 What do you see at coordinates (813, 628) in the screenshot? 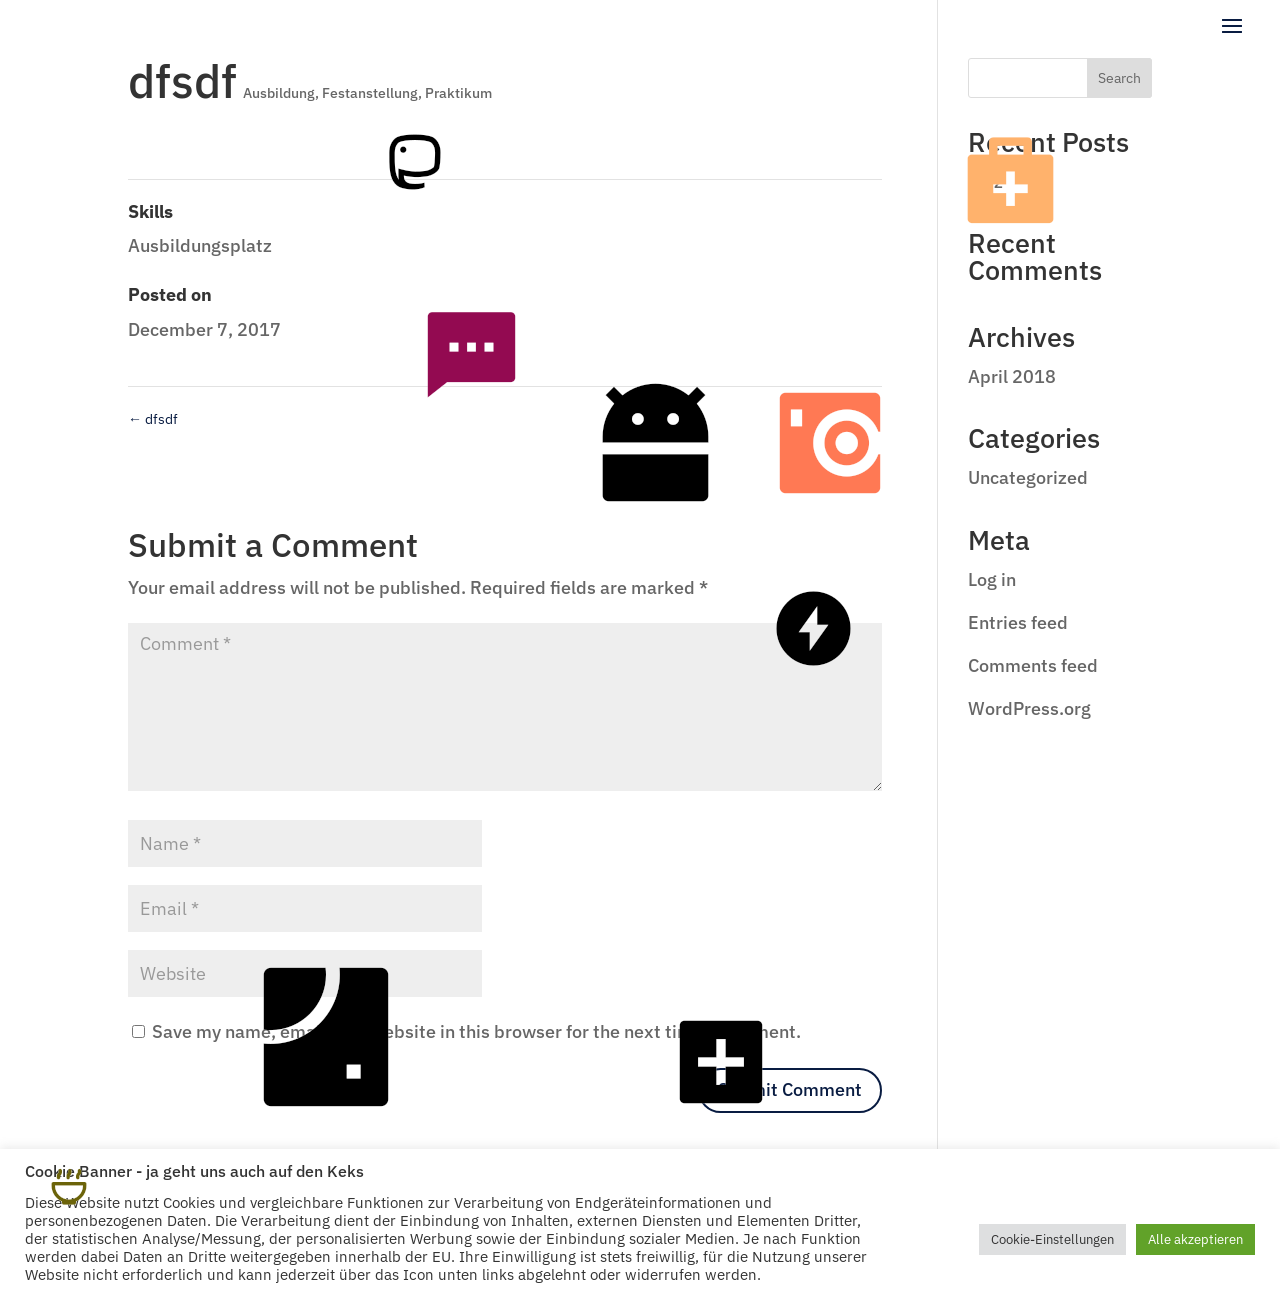
I see `play media from disc drive` at bounding box center [813, 628].